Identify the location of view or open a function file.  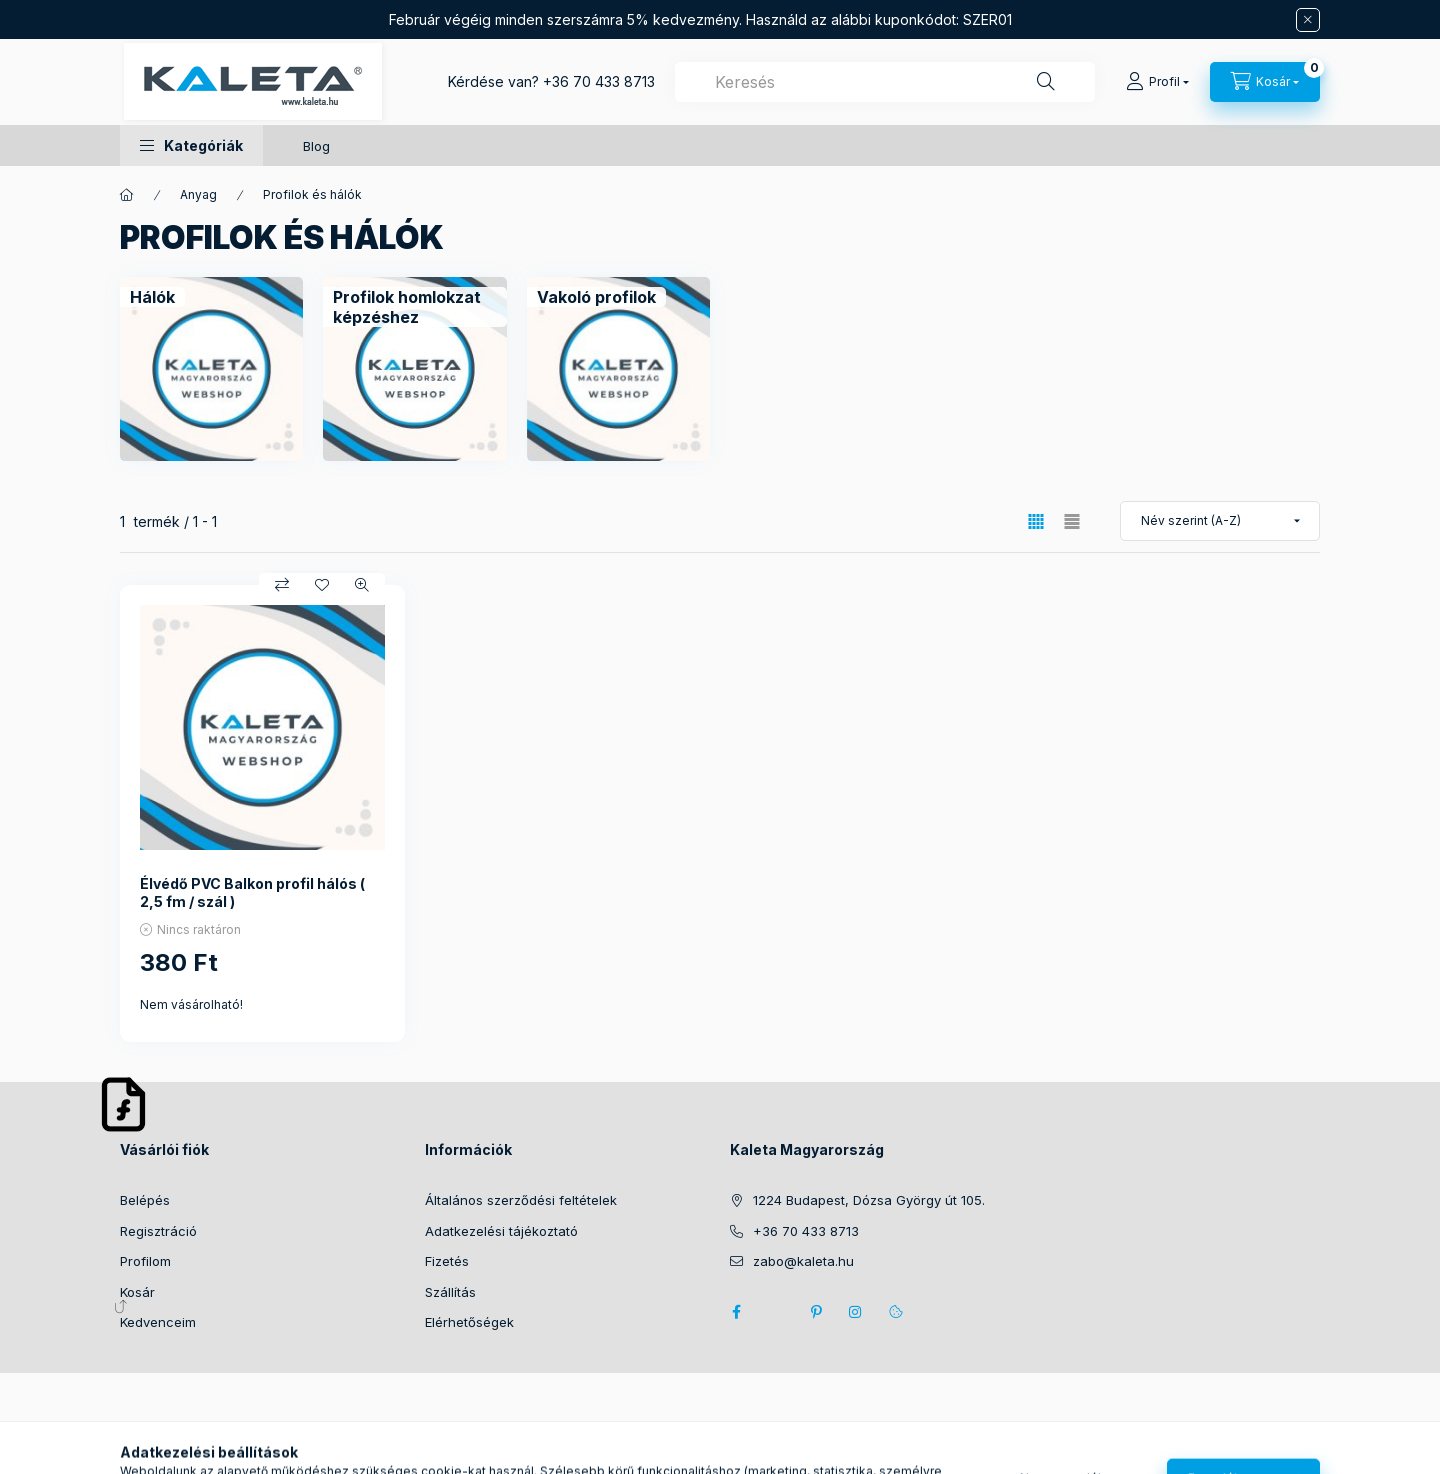
(123, 1104).